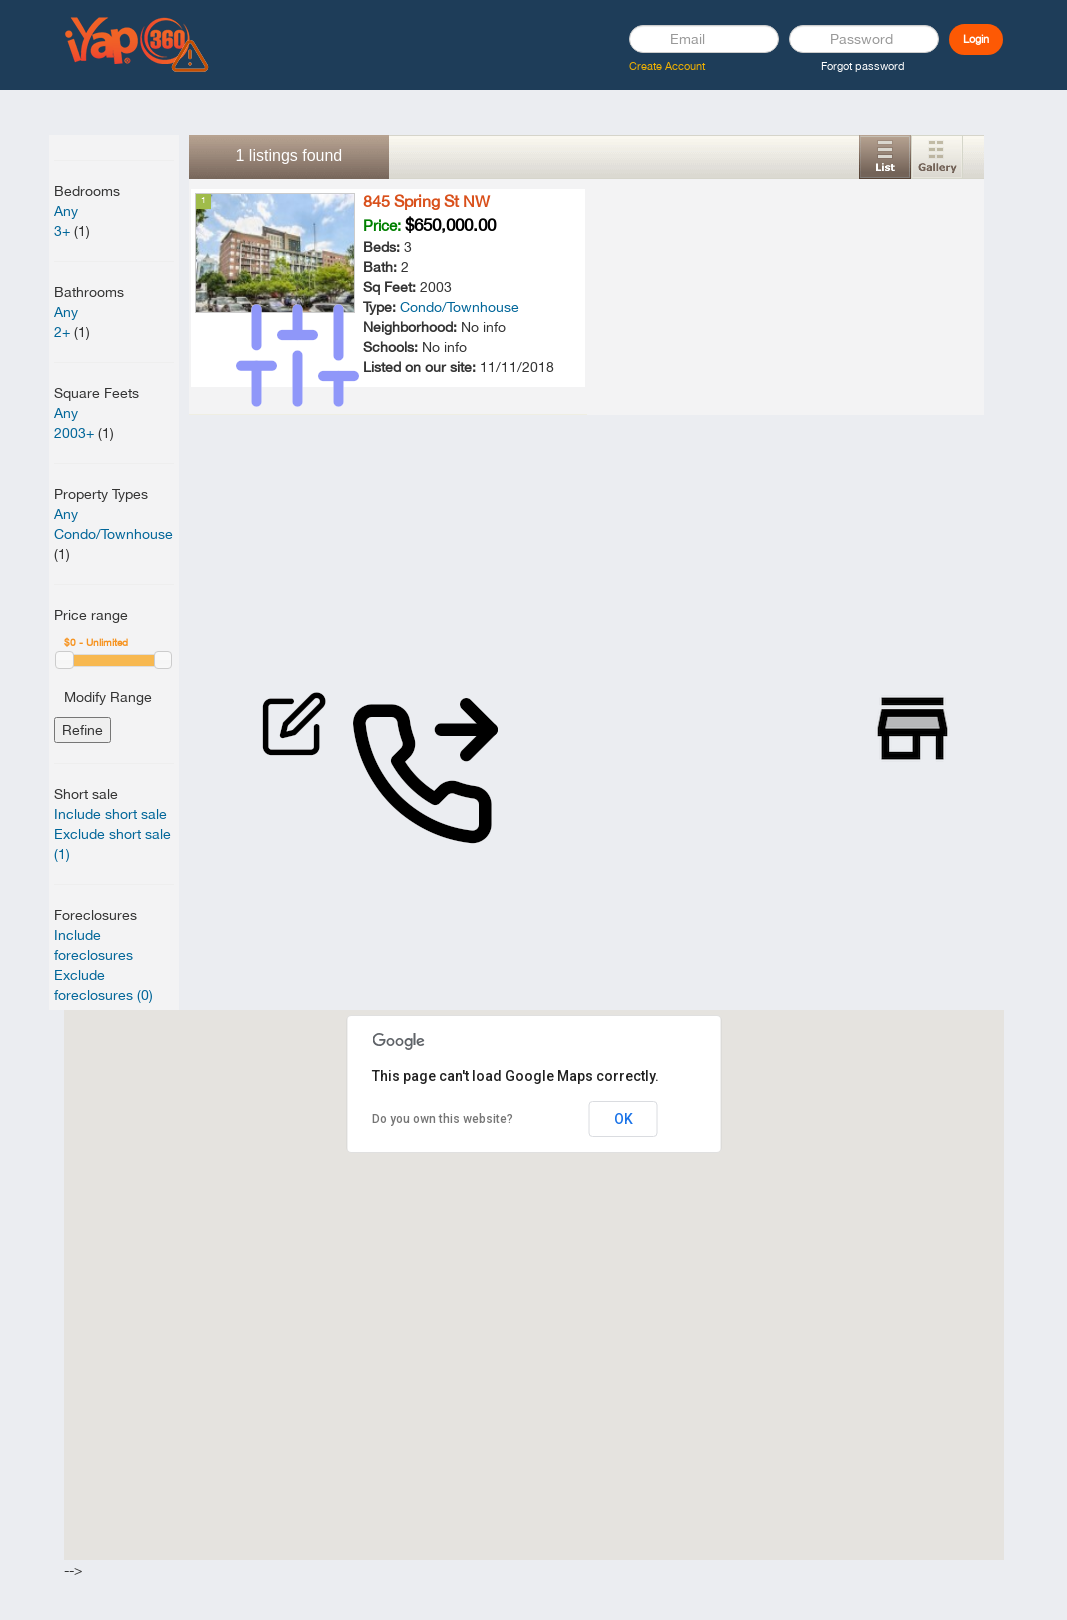 The image size is (1067, 1620). I want to click on warning or caution indicator, so click(190, 56).